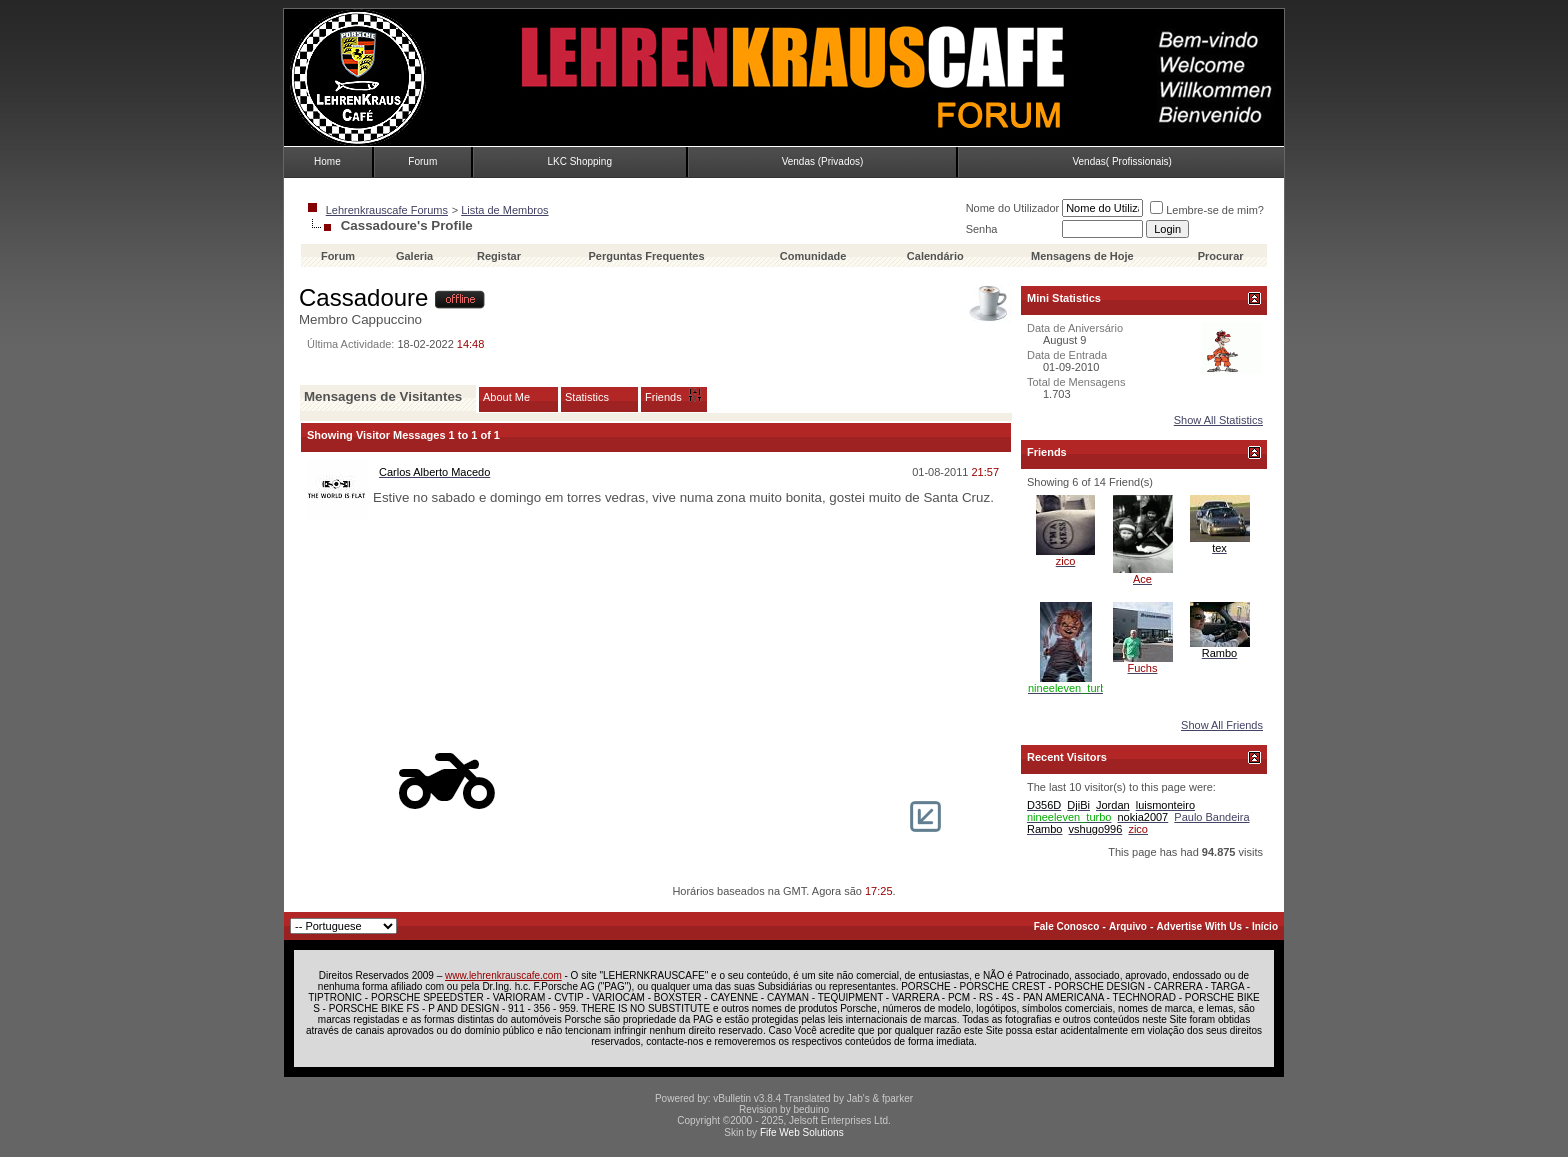 The height and width of the screenshot is (1157, 1568). I want to click on adjust settings or preferences, so click(695, 395).